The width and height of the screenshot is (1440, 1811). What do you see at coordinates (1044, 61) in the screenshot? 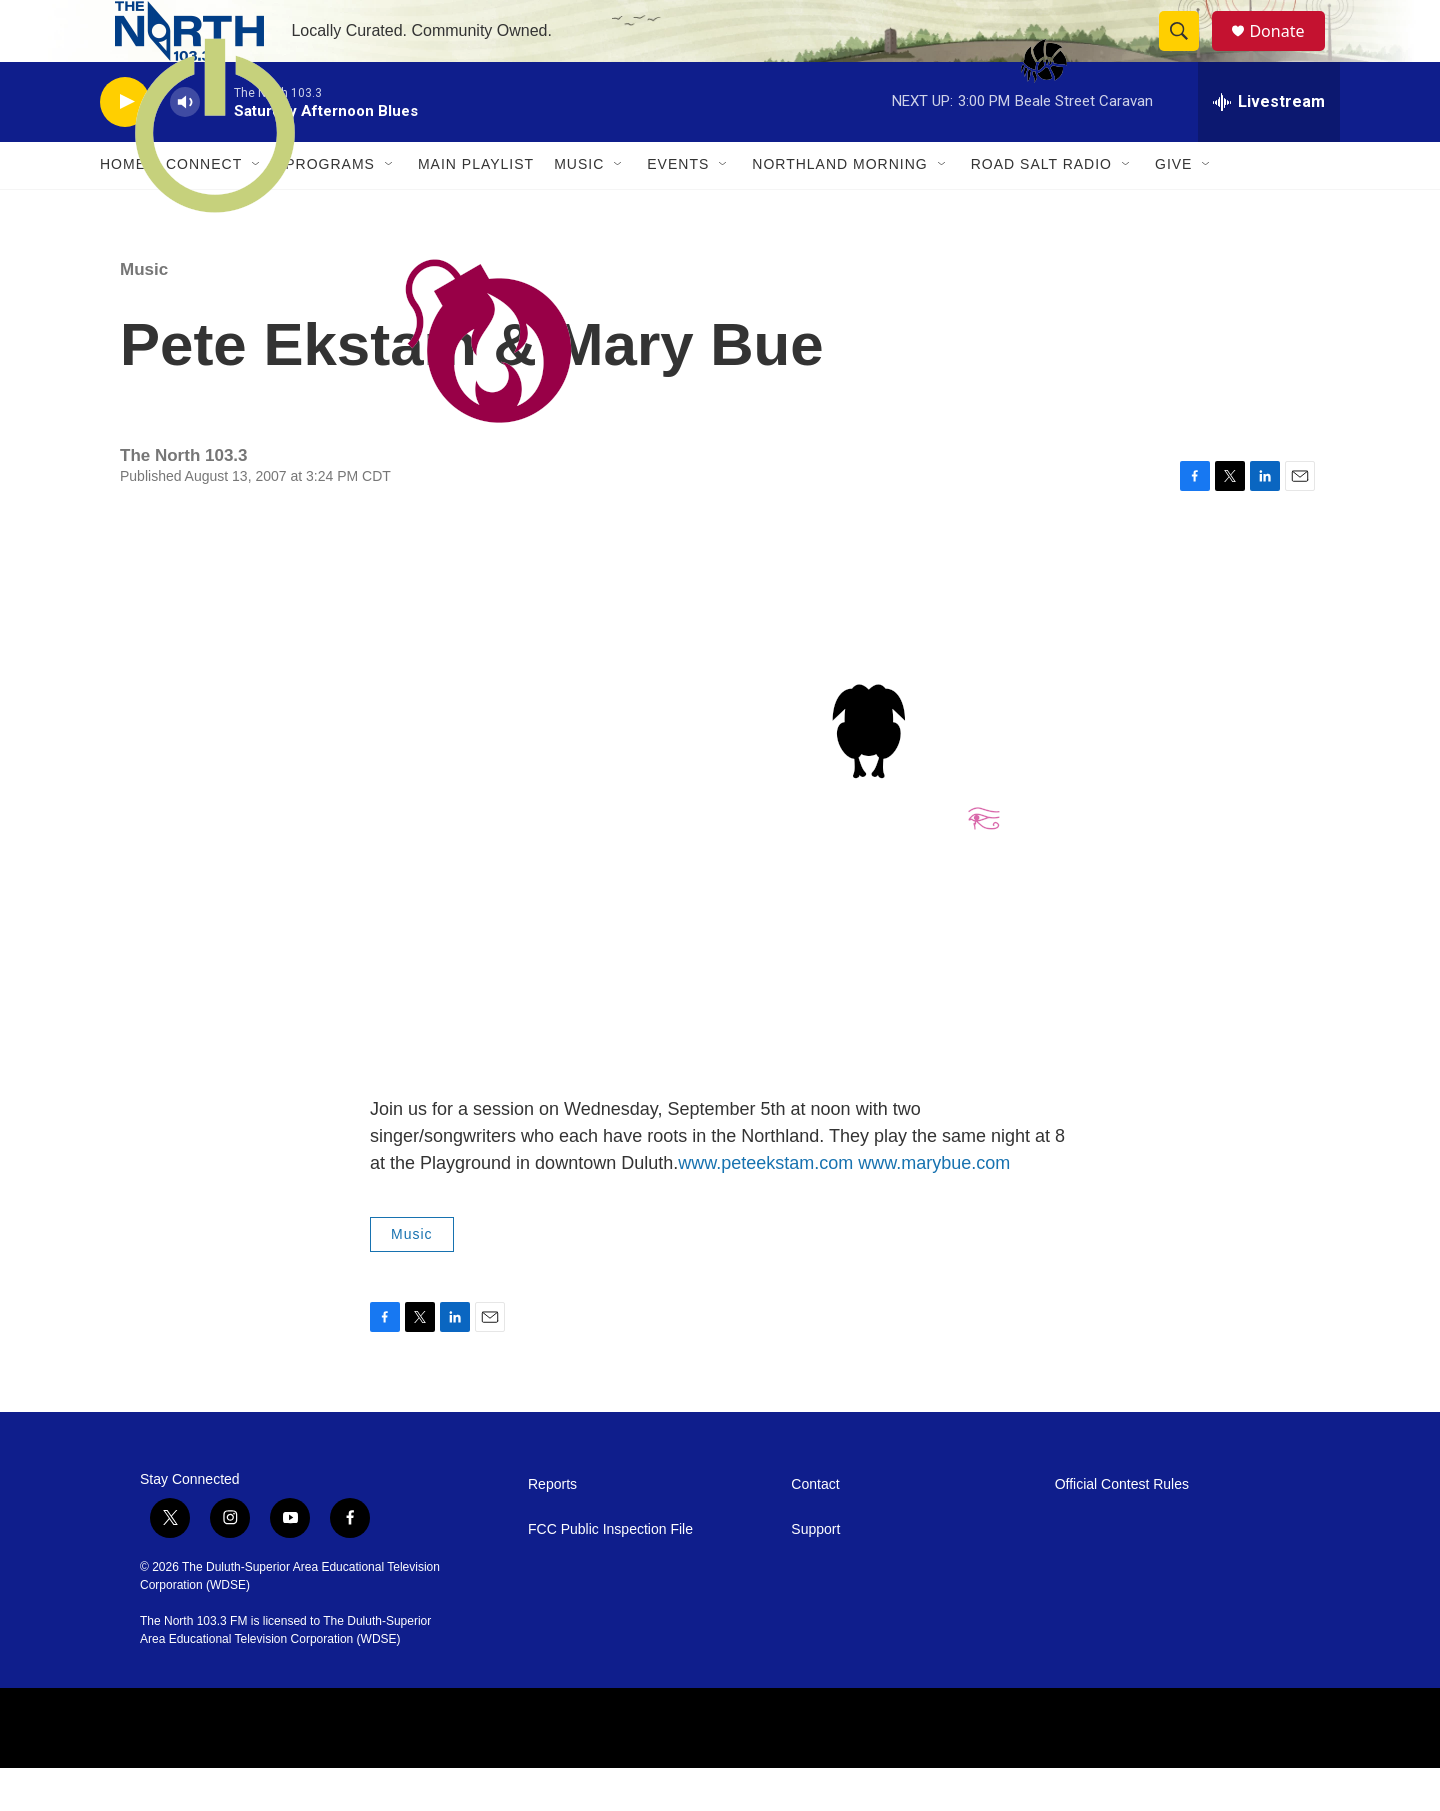
I see `nautilus shell icon for marine or ocean-themed content` at bounding box center [1044, 61].